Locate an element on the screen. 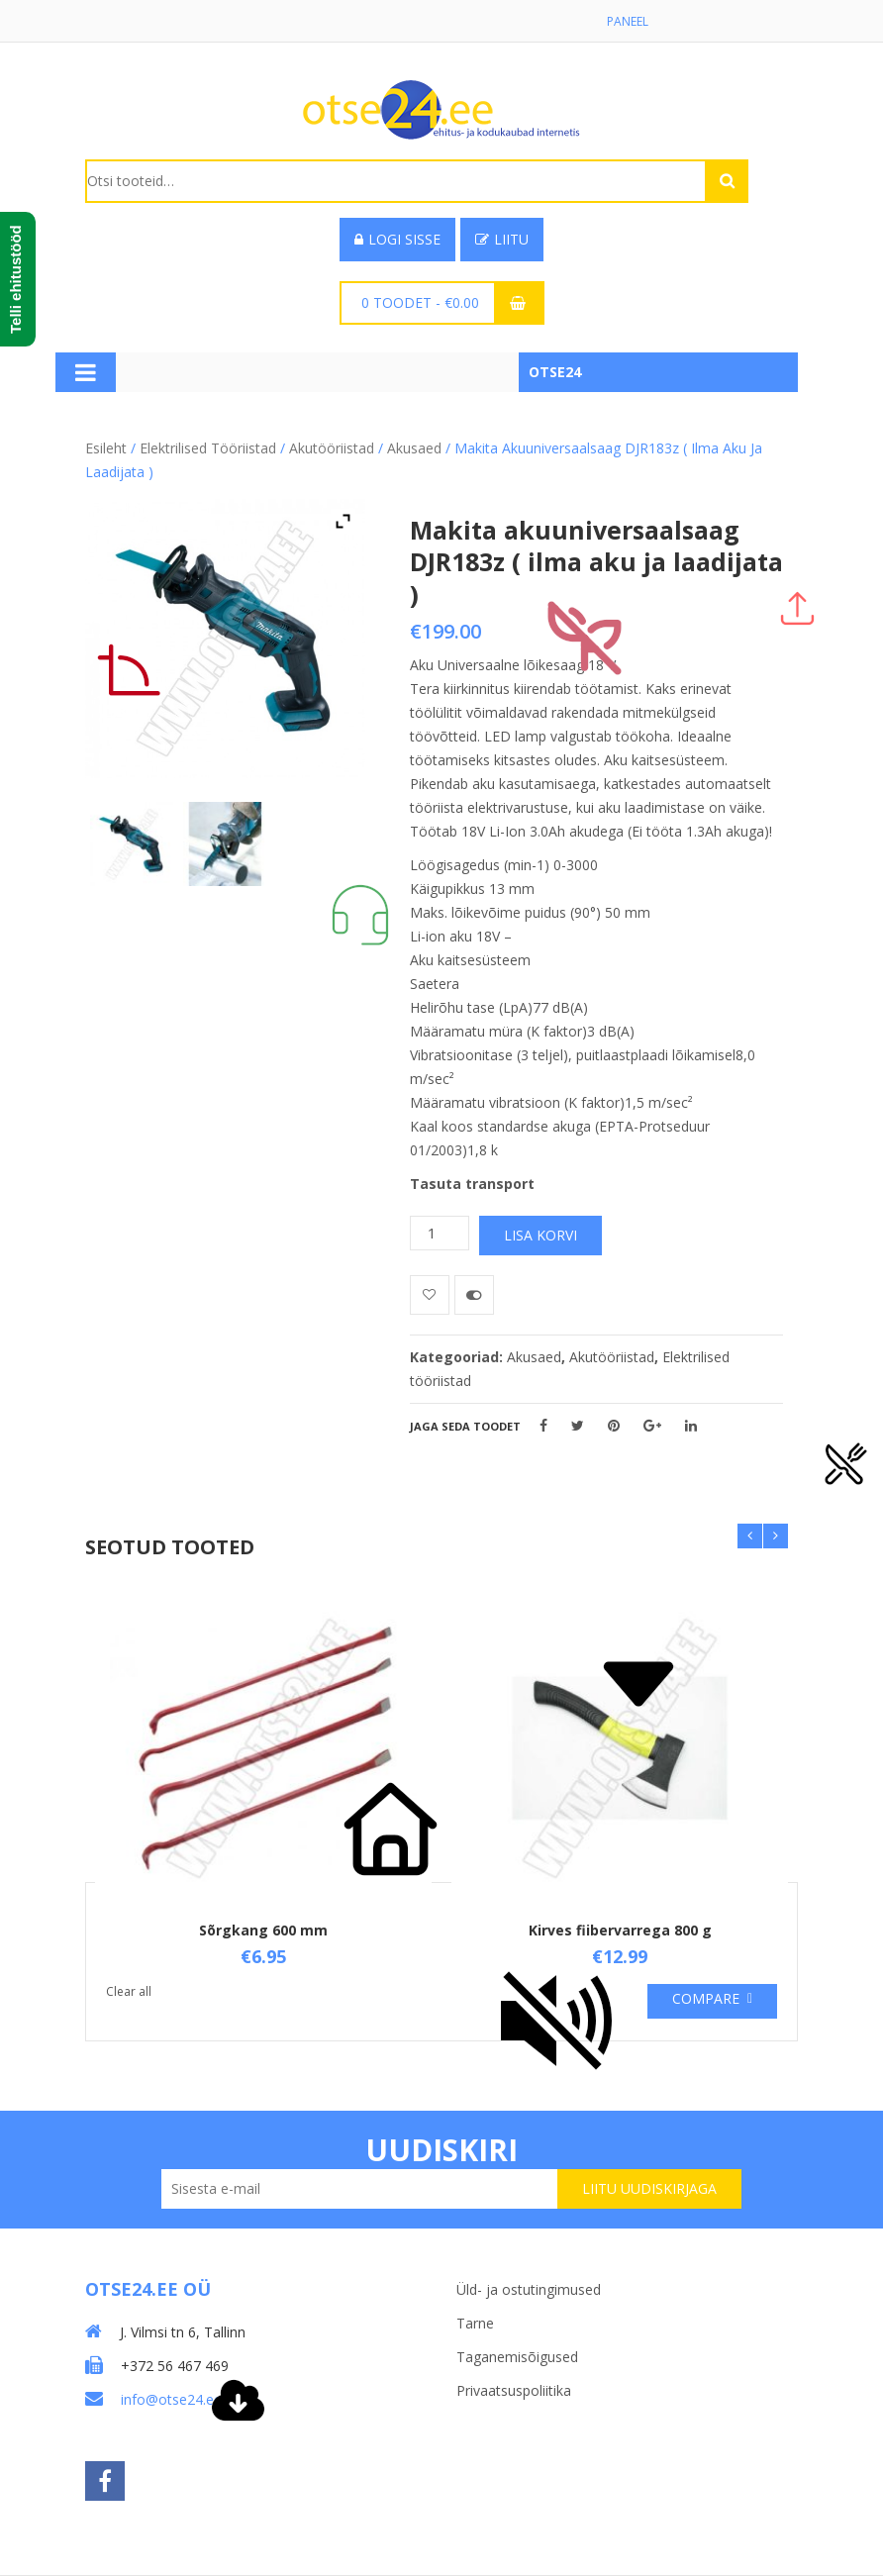  find nearby restaurants is located at coordinates (845, 1463).